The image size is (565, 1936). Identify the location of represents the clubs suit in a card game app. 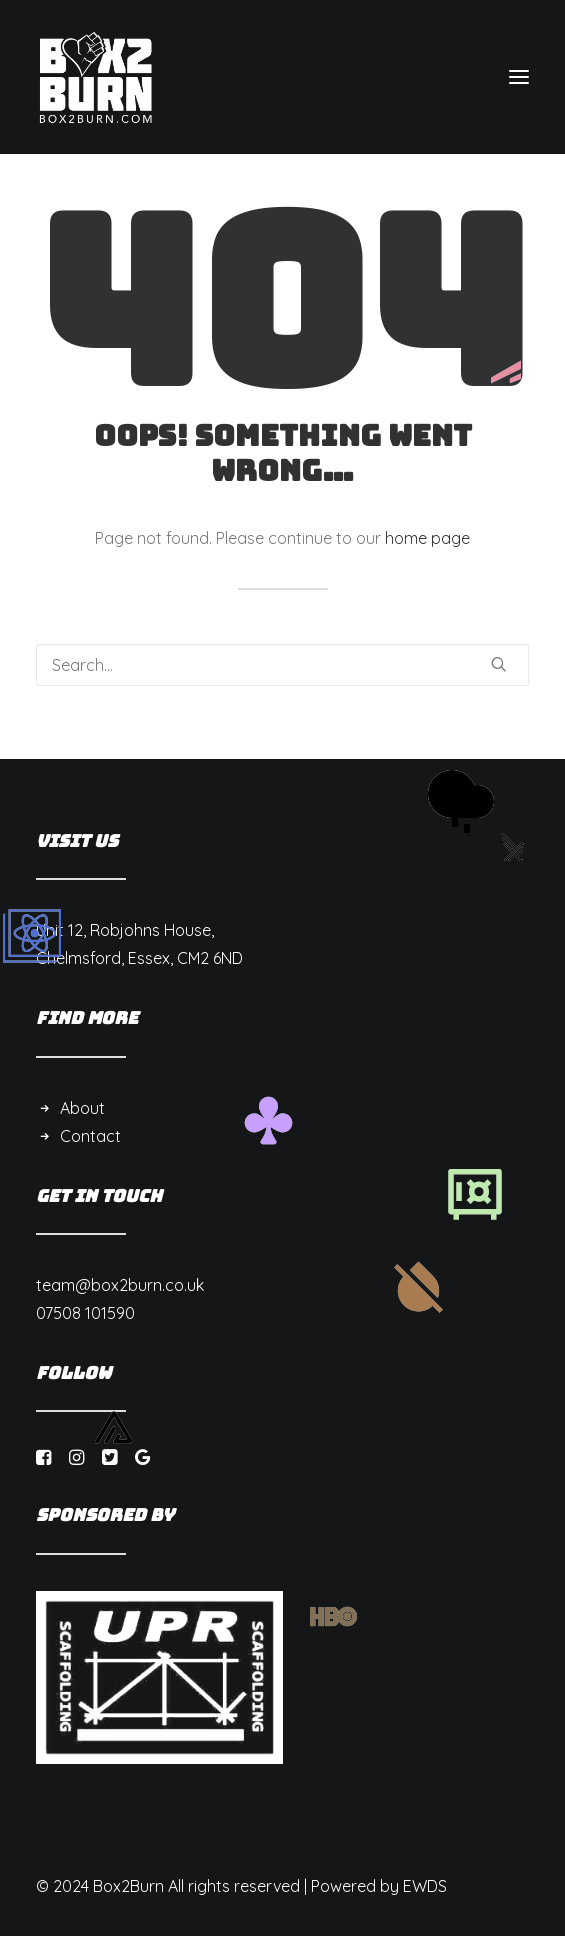
(268, 1120).